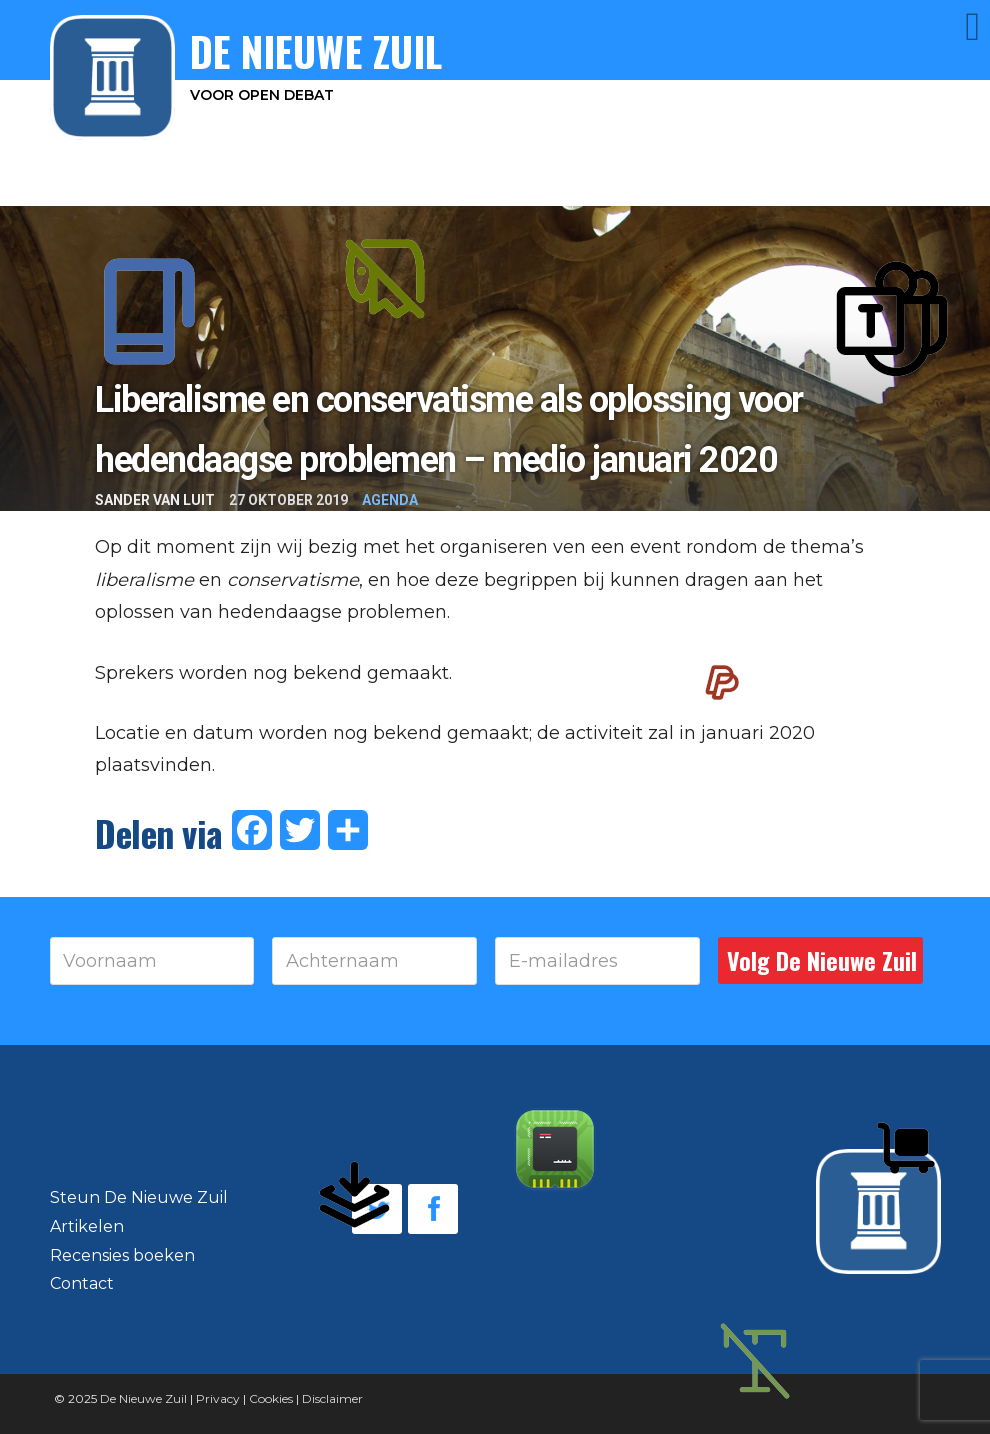 This screenshot has width=990, height=1434. What do you see at coordinates (385, 279) in the screenshot?
I see `indicates toilet paper is out of stock` at bounding box center [385, 279].